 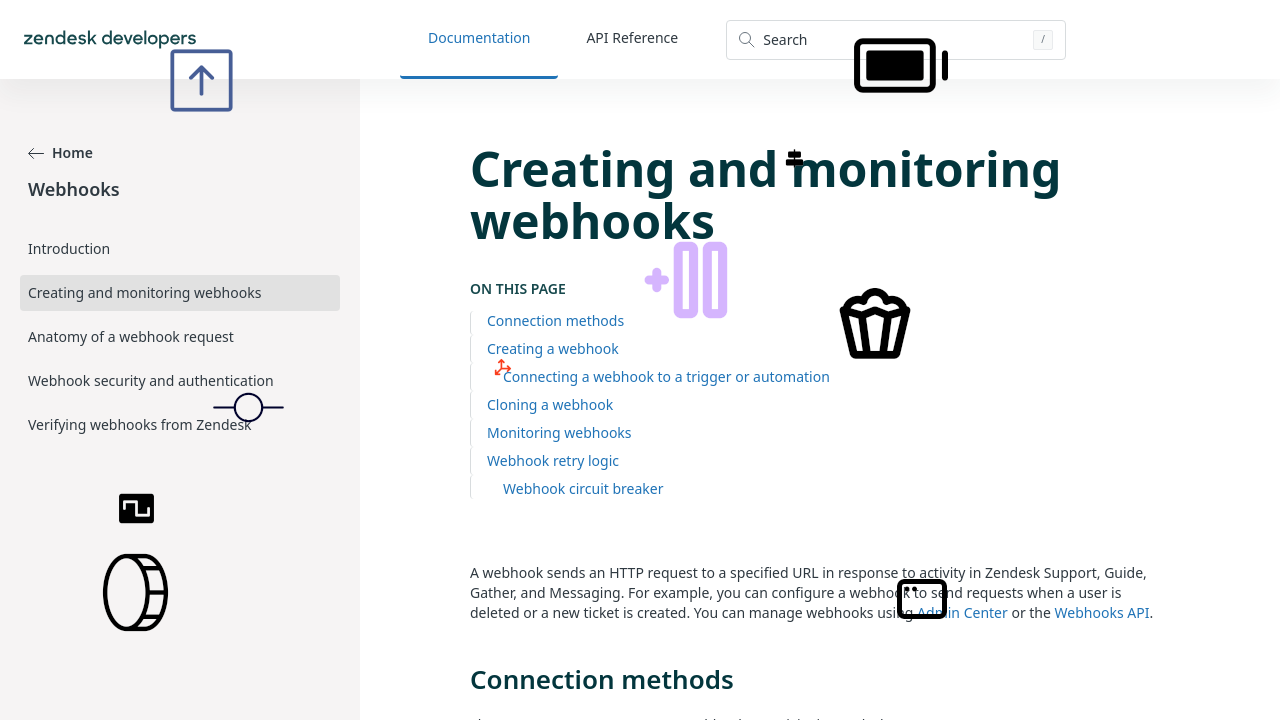 What do you see at coordinates (875, 326) in the screenshot?
I see `access movies or entertainment section` at bounding box center [875, 326].